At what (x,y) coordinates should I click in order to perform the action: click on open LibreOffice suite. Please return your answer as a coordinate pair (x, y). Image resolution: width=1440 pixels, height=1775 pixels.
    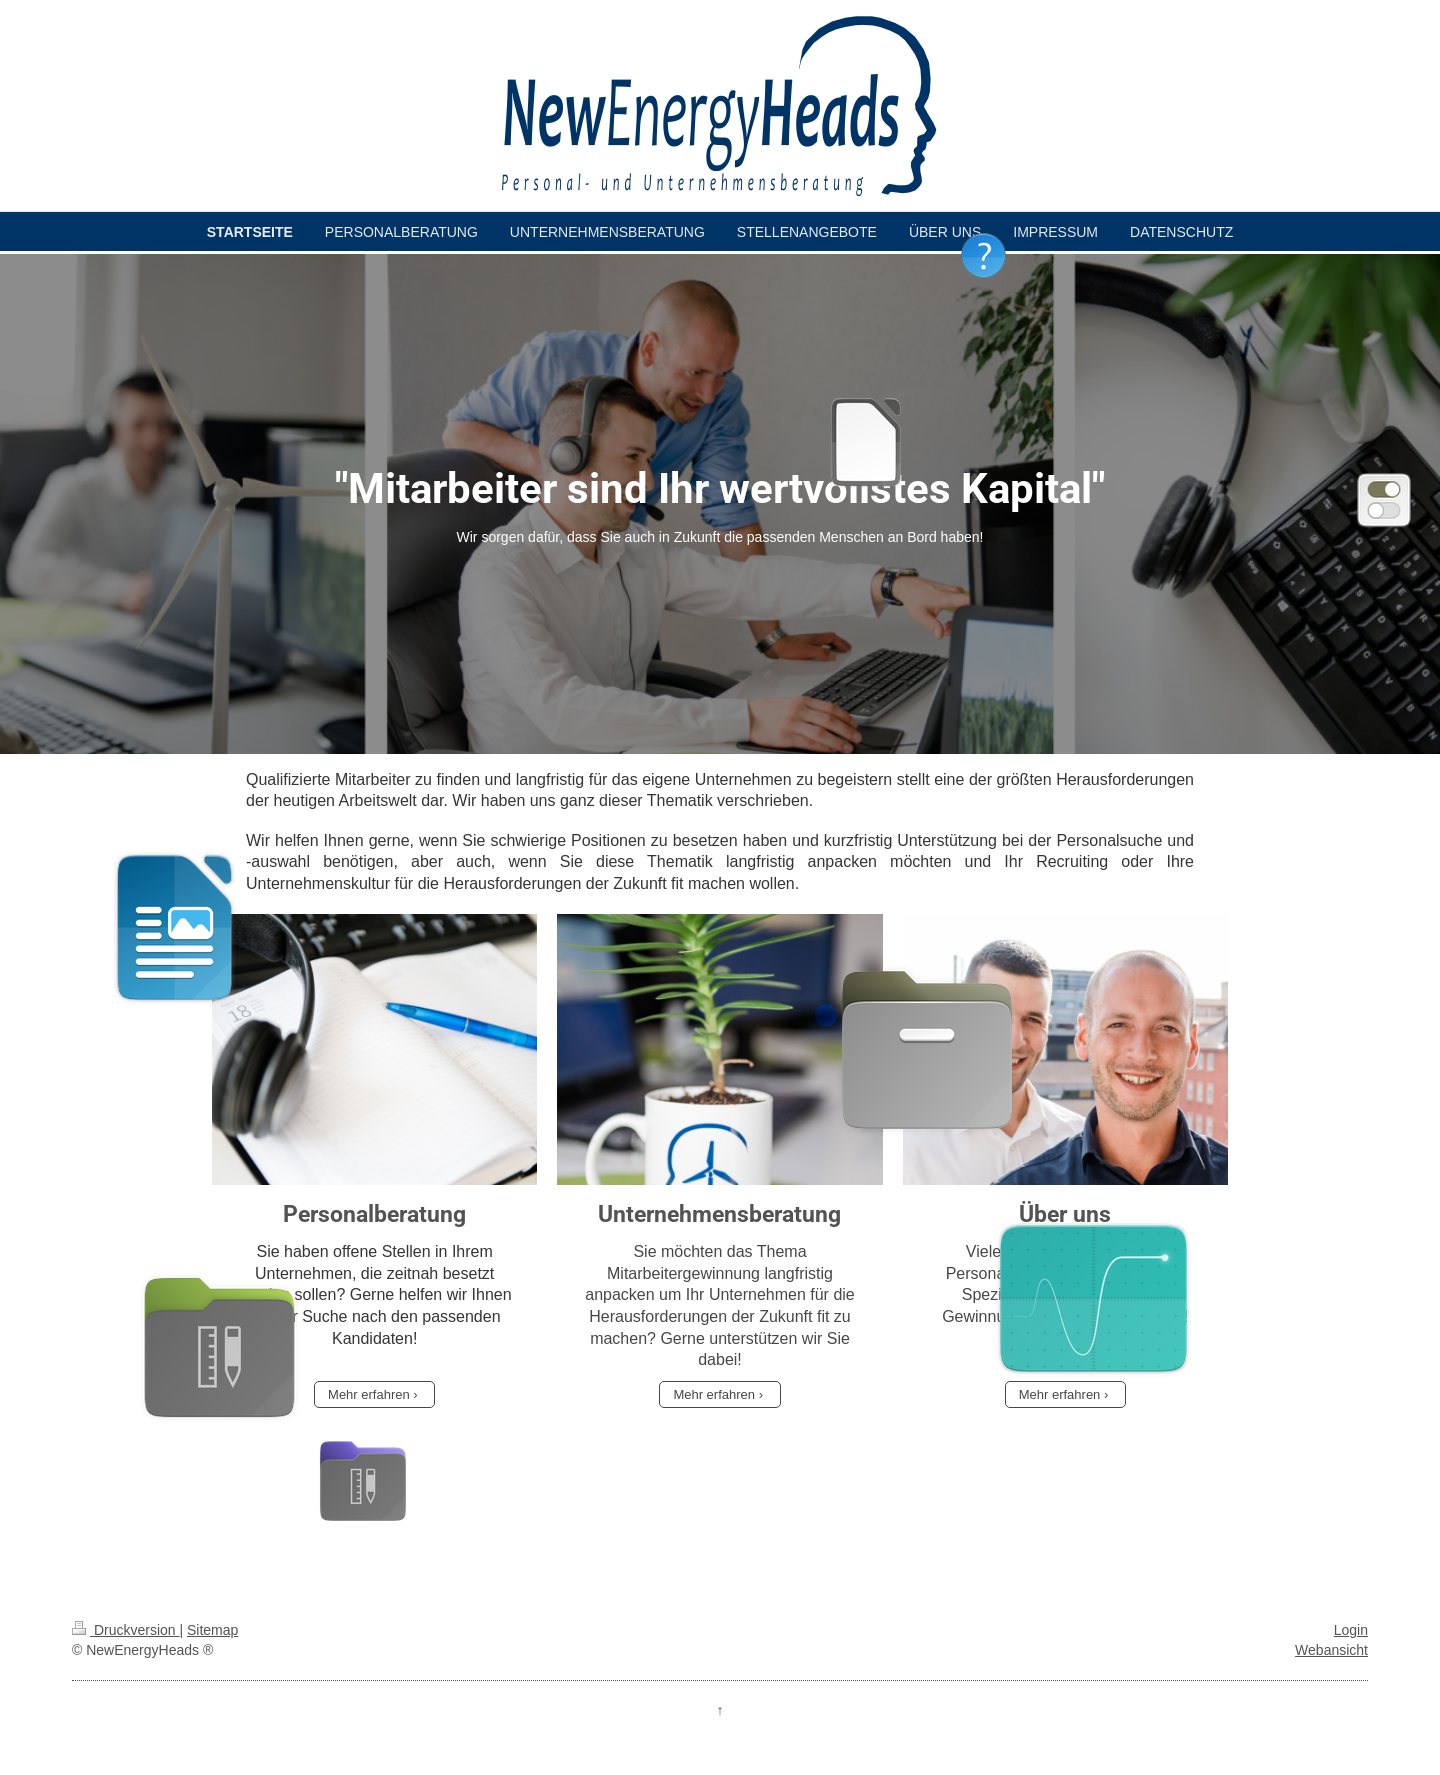
    Looking at the image, I should click on (866, 442).